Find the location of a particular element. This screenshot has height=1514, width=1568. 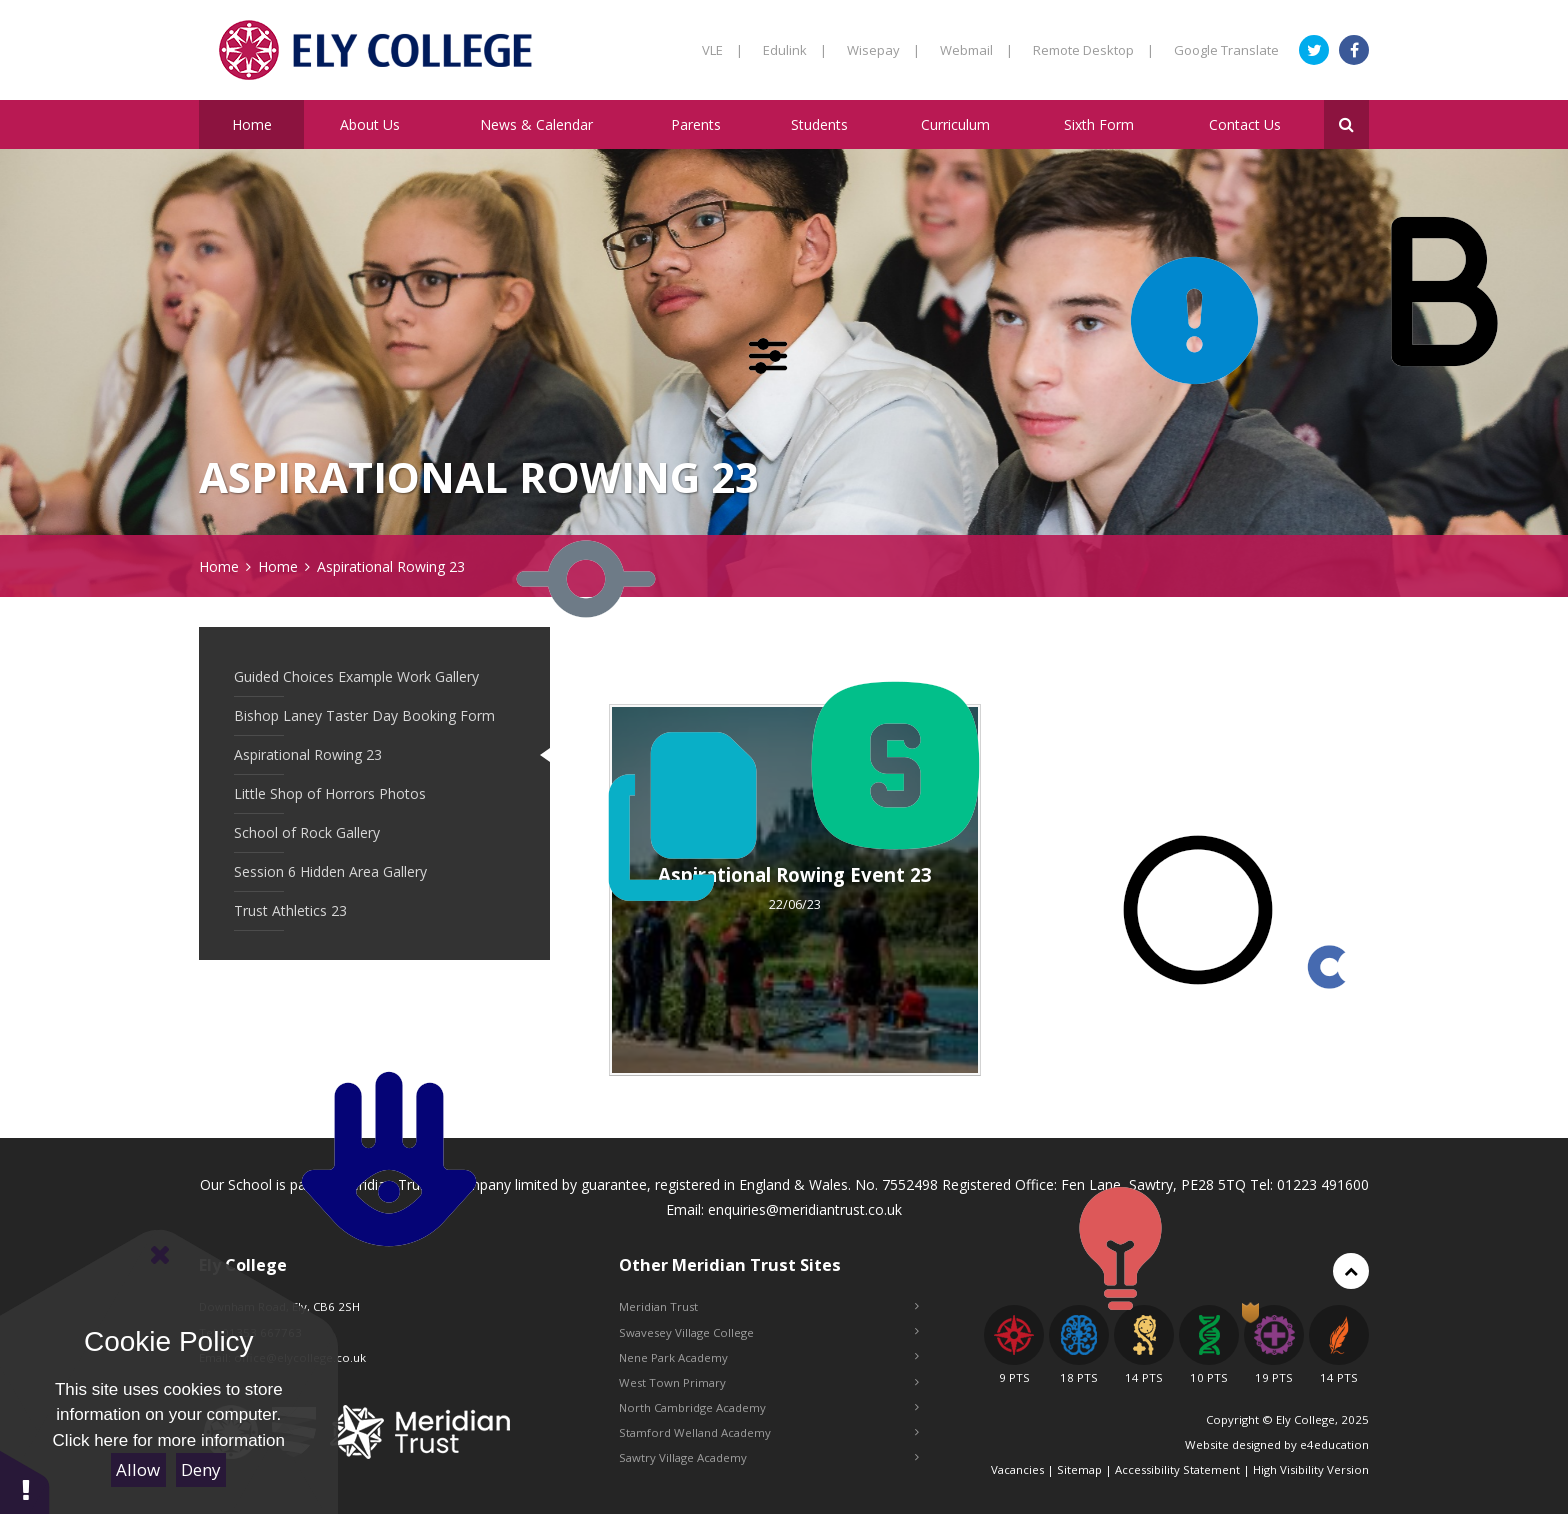

adjust settings or preferences is located at coordinates (768, 356).